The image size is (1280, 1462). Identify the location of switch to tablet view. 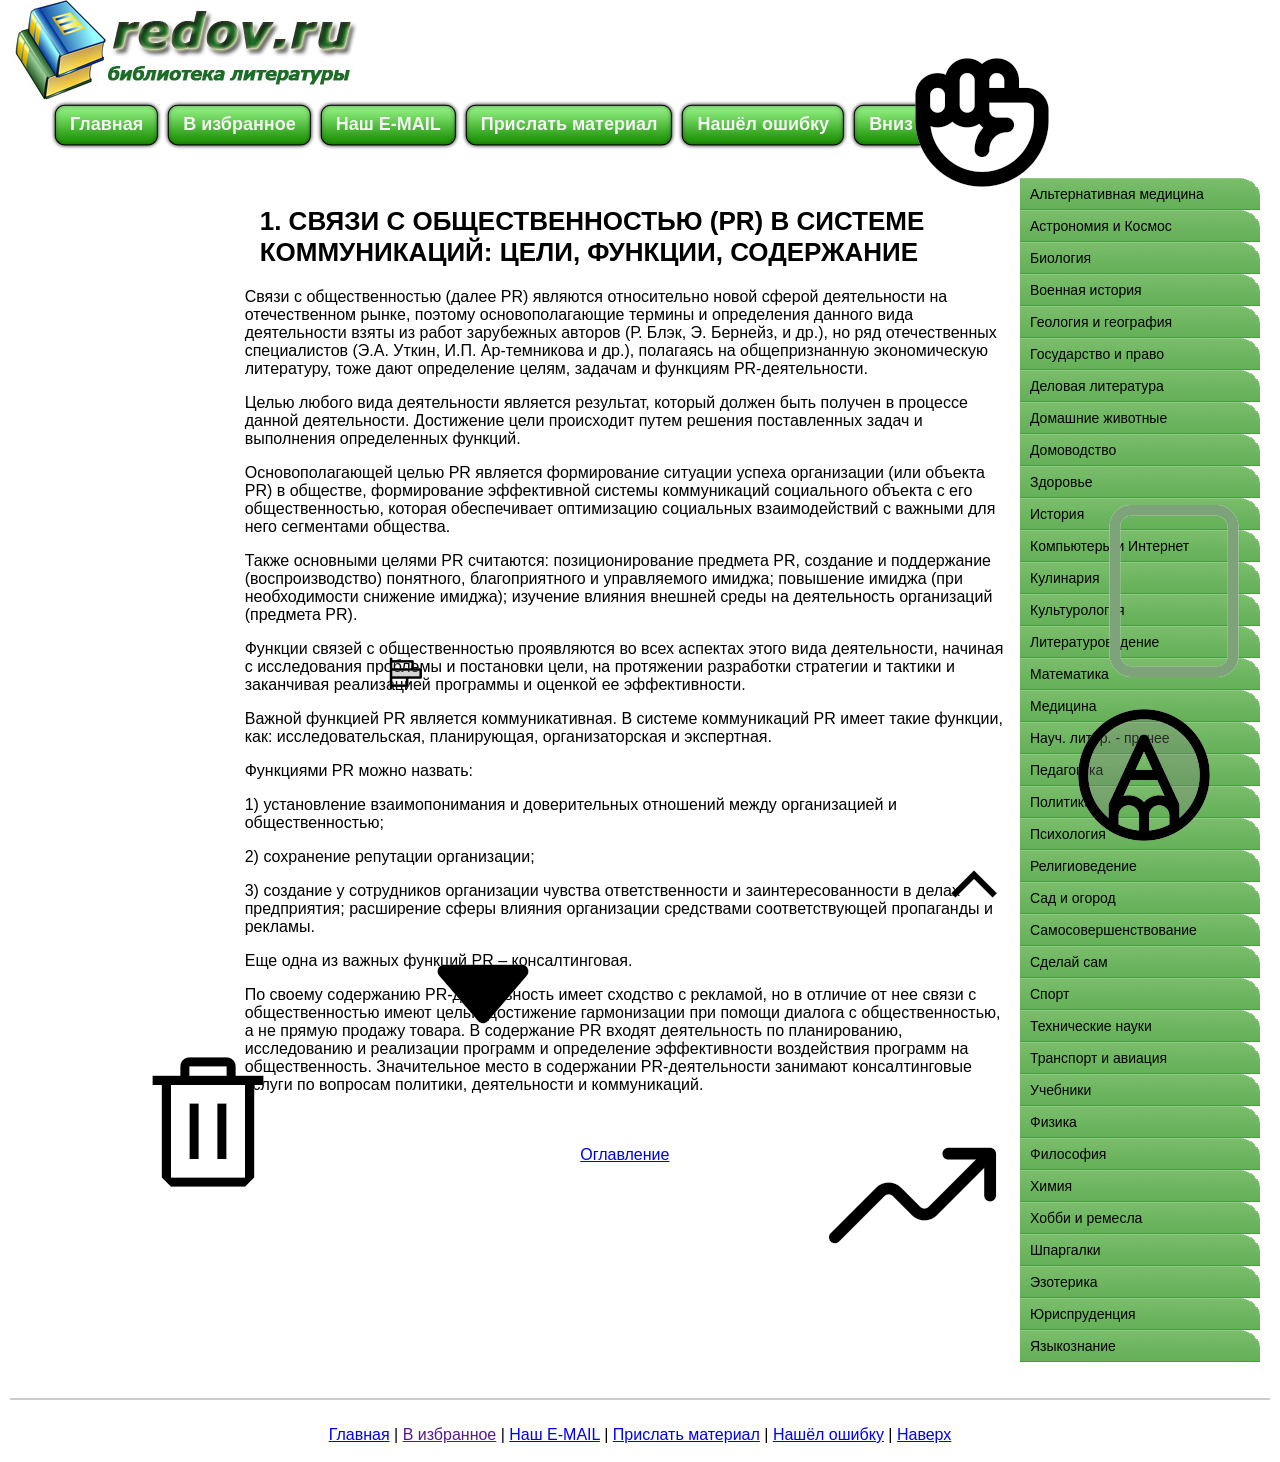
(1174, 591).